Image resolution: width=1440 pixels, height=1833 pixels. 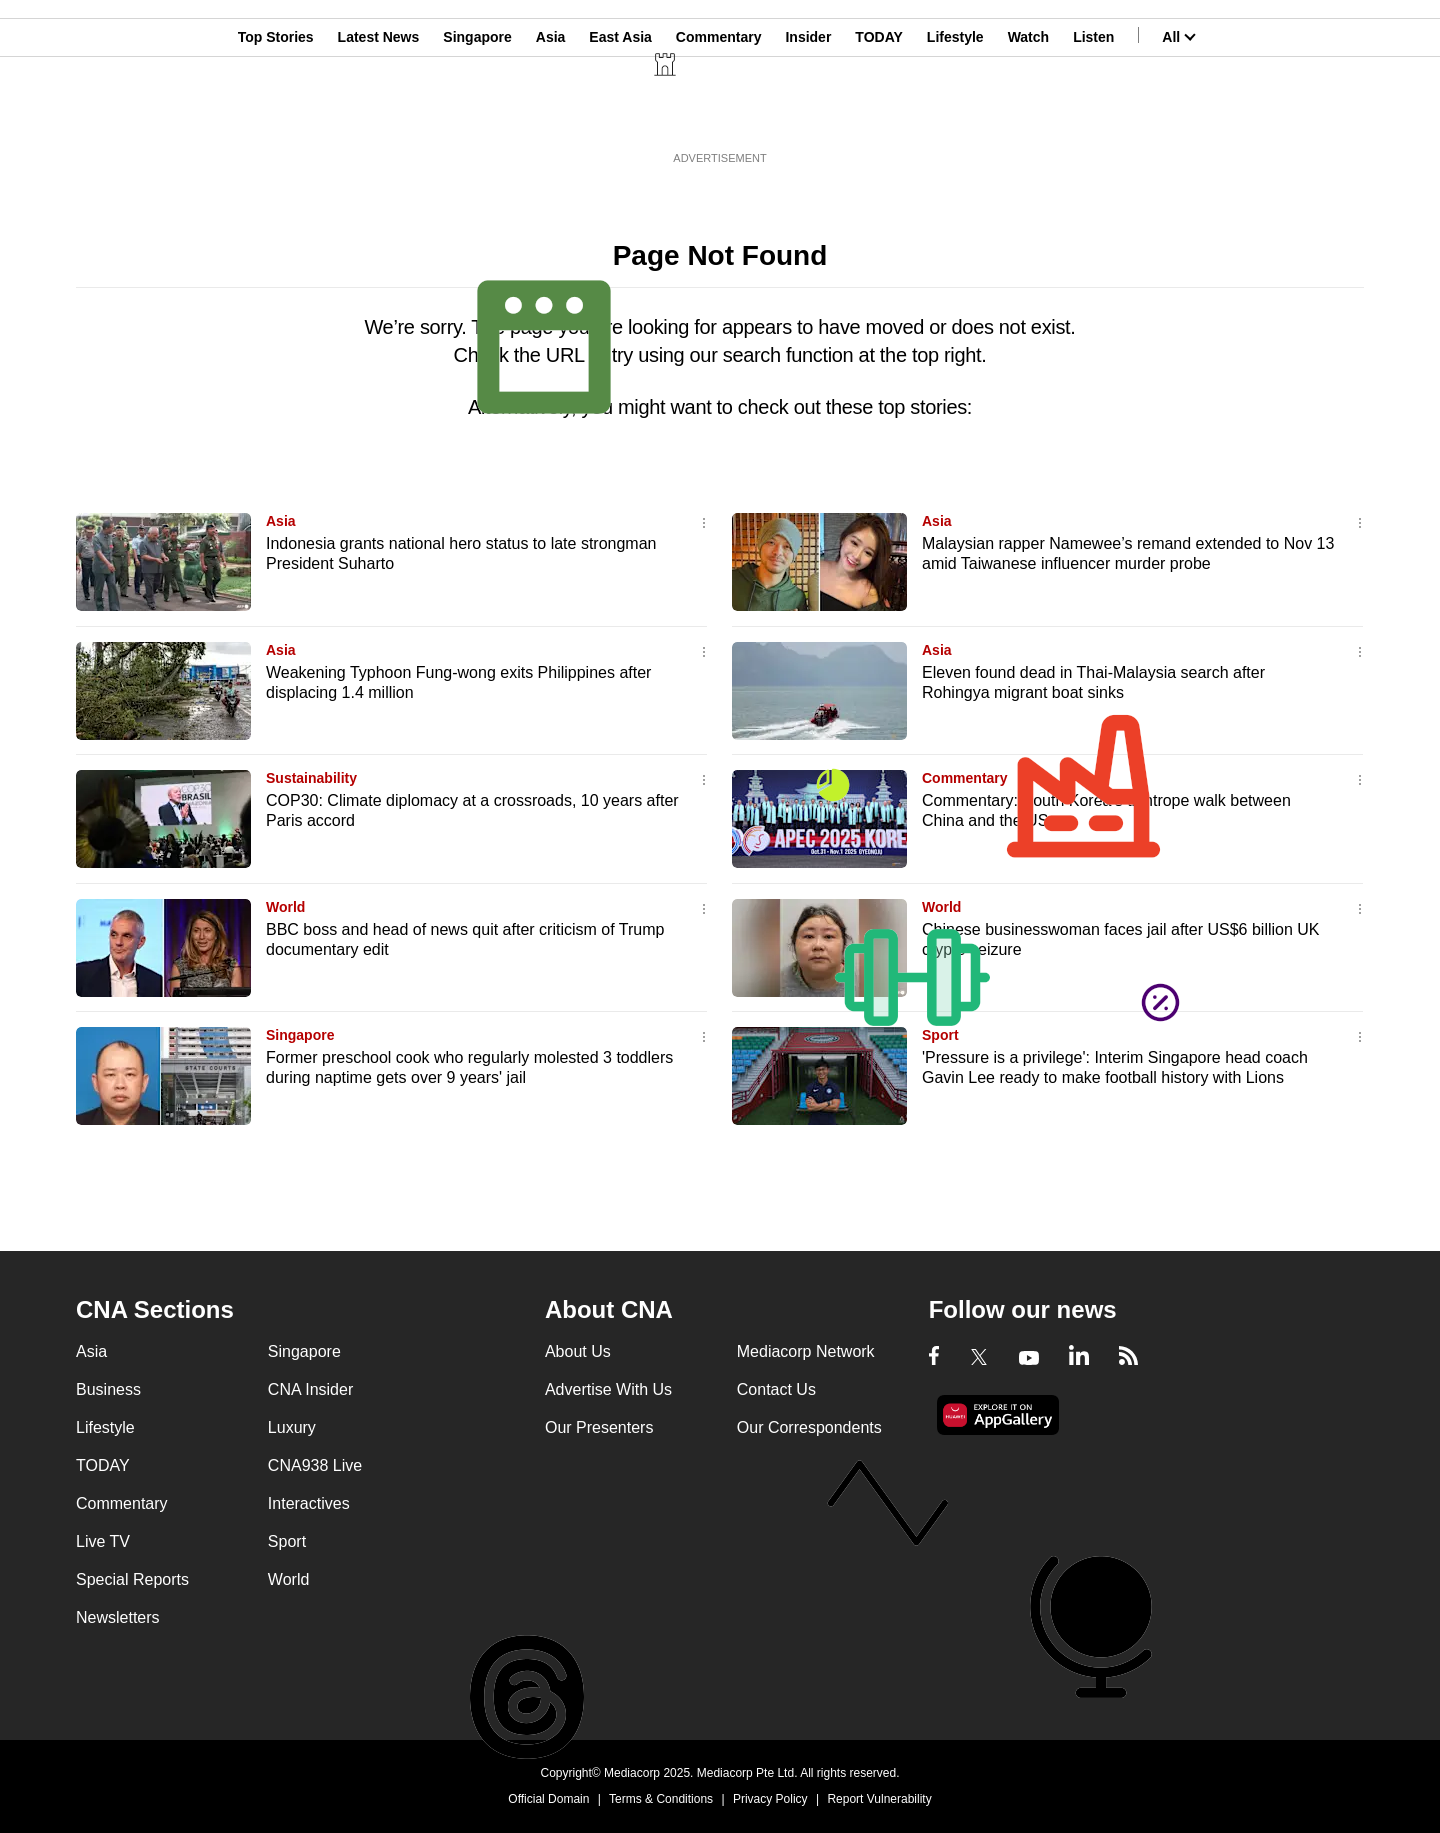 I want to click on access oven or cooking controls, so click(x=544, y=347).